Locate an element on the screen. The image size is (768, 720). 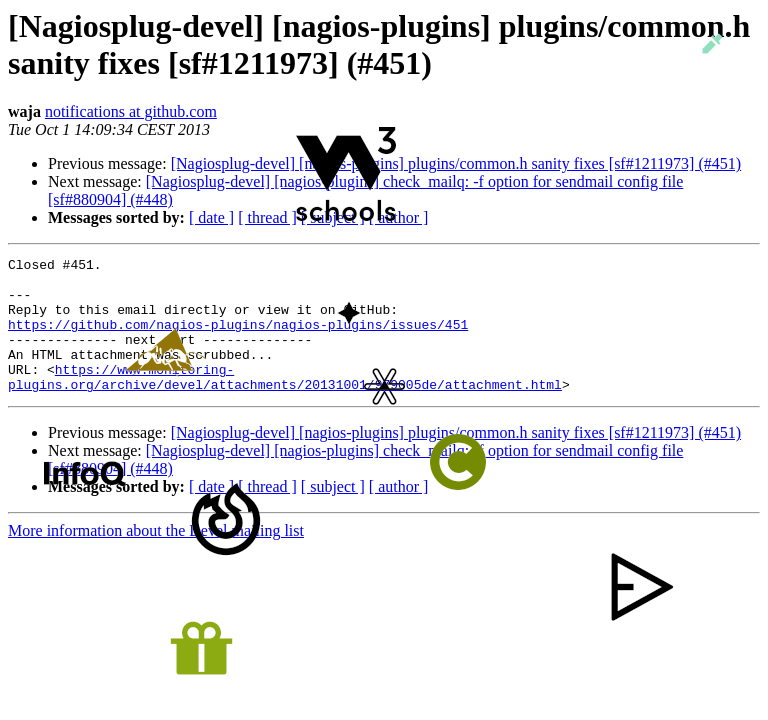
visit the InfoQ website is located at coordinates (85, 474).